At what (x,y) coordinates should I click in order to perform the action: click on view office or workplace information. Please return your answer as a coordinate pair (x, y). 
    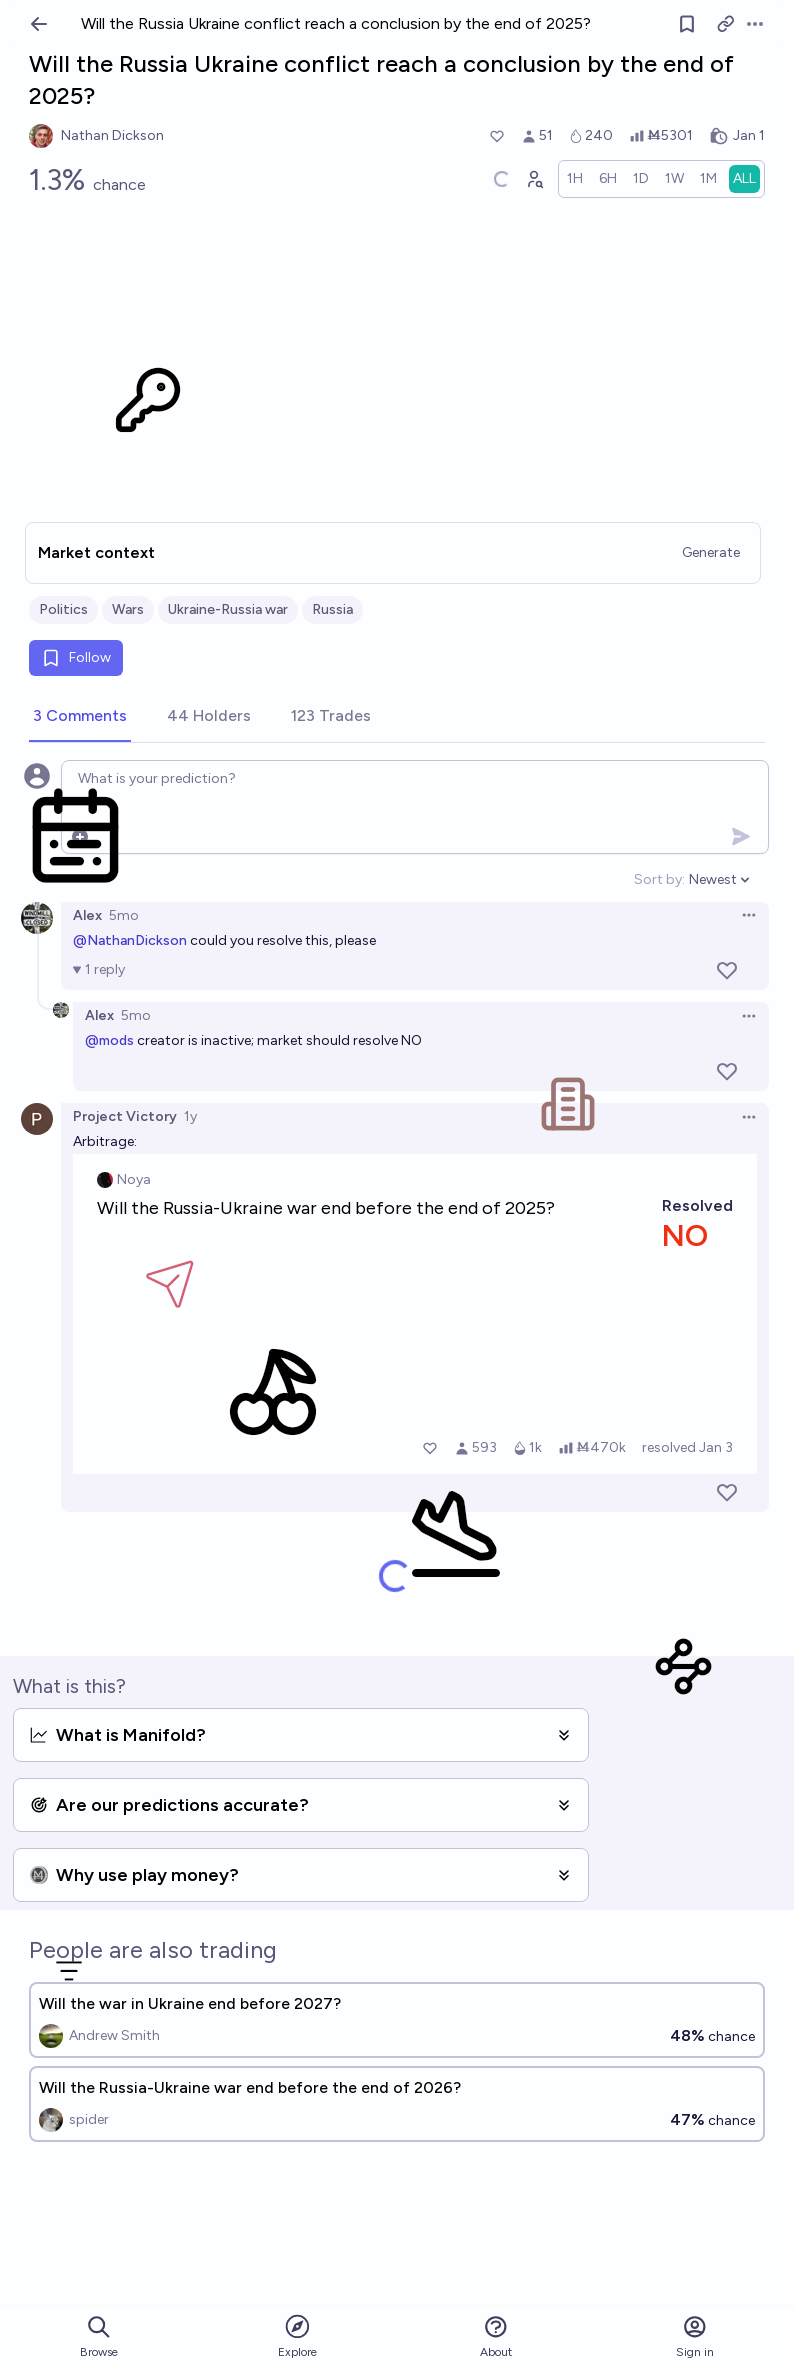
    Looking at the image, I should click on (568, 1104).